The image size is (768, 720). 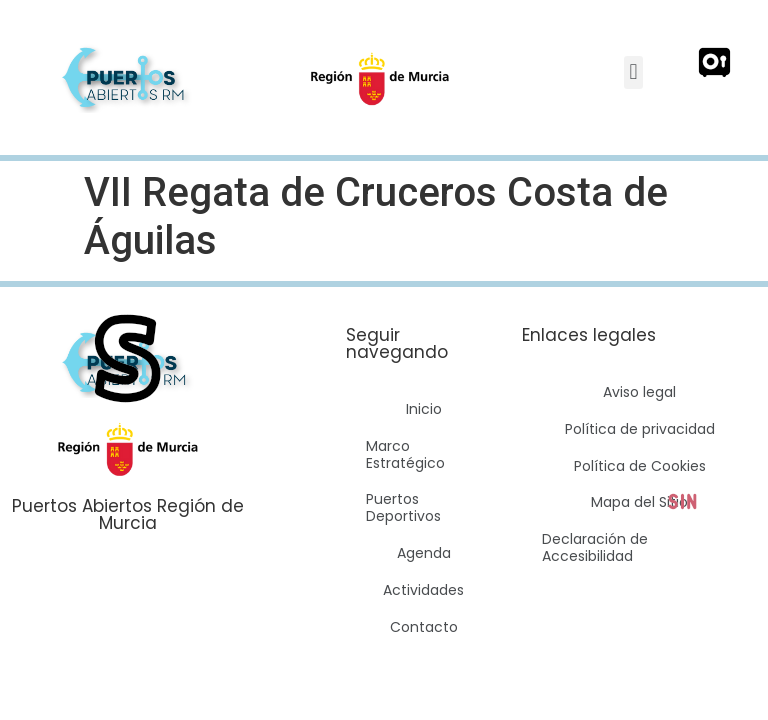 I want to click on connect to Stripe payment services, so click(x=125, y=358).